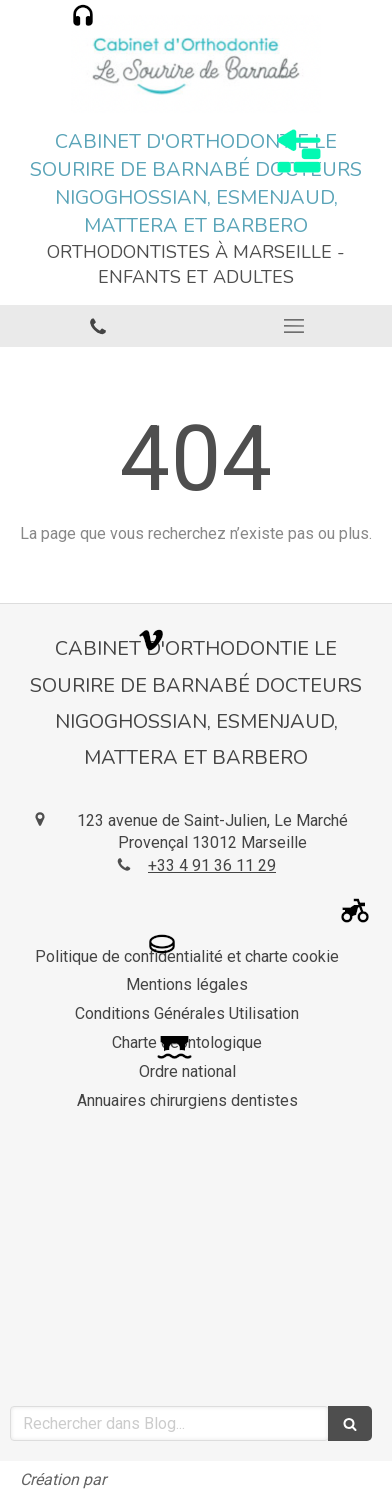 The image size is (392, 1499). I want to click on indicates a bridge or water crossing location, so click(174, 1046).